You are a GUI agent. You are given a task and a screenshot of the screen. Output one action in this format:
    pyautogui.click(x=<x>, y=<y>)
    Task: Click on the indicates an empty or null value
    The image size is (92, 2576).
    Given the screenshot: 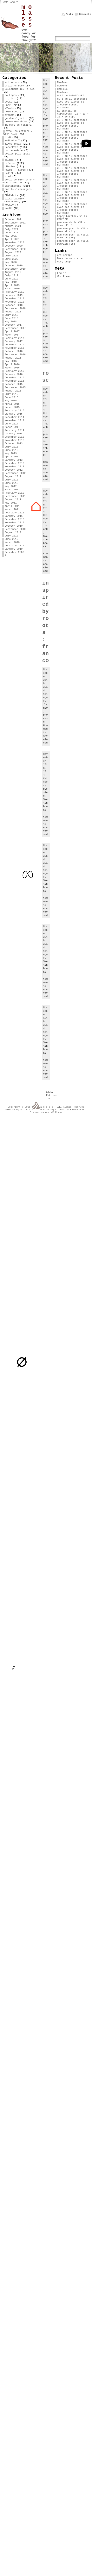 What is the action you would take?
    pyautogui.click(x=22, y=1362)
    